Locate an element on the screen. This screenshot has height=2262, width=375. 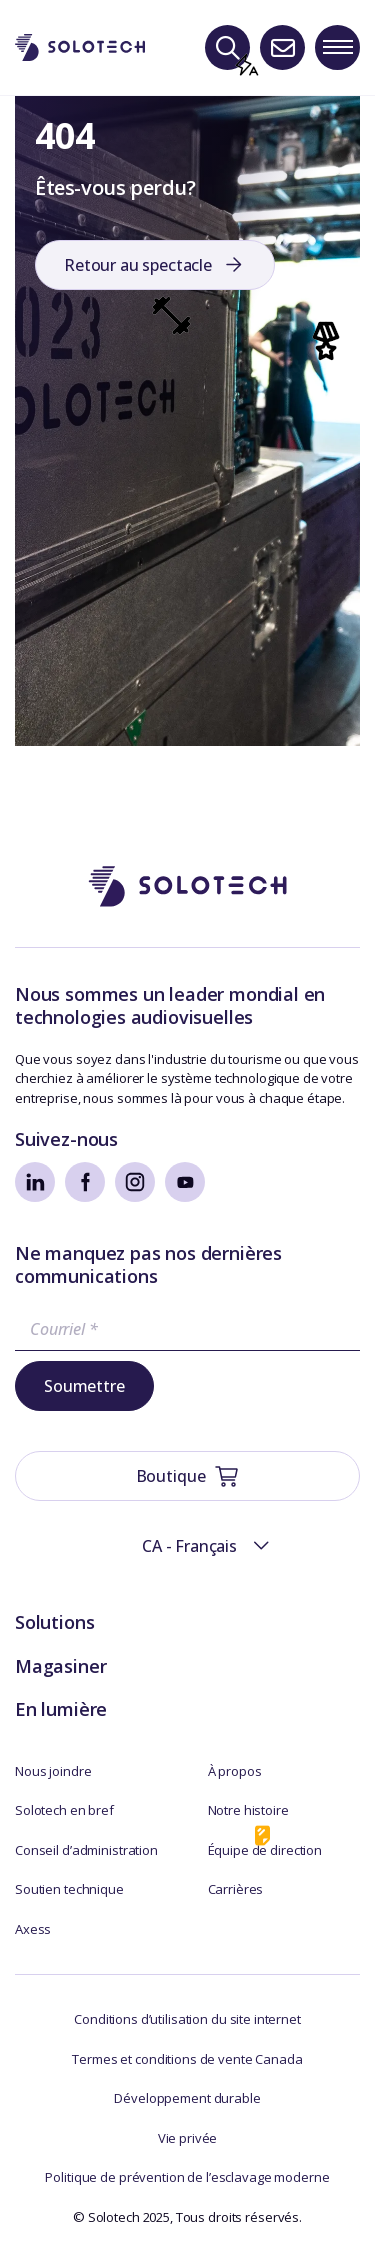
view or access plastic sheet material is located at coordinates (262, 1835).